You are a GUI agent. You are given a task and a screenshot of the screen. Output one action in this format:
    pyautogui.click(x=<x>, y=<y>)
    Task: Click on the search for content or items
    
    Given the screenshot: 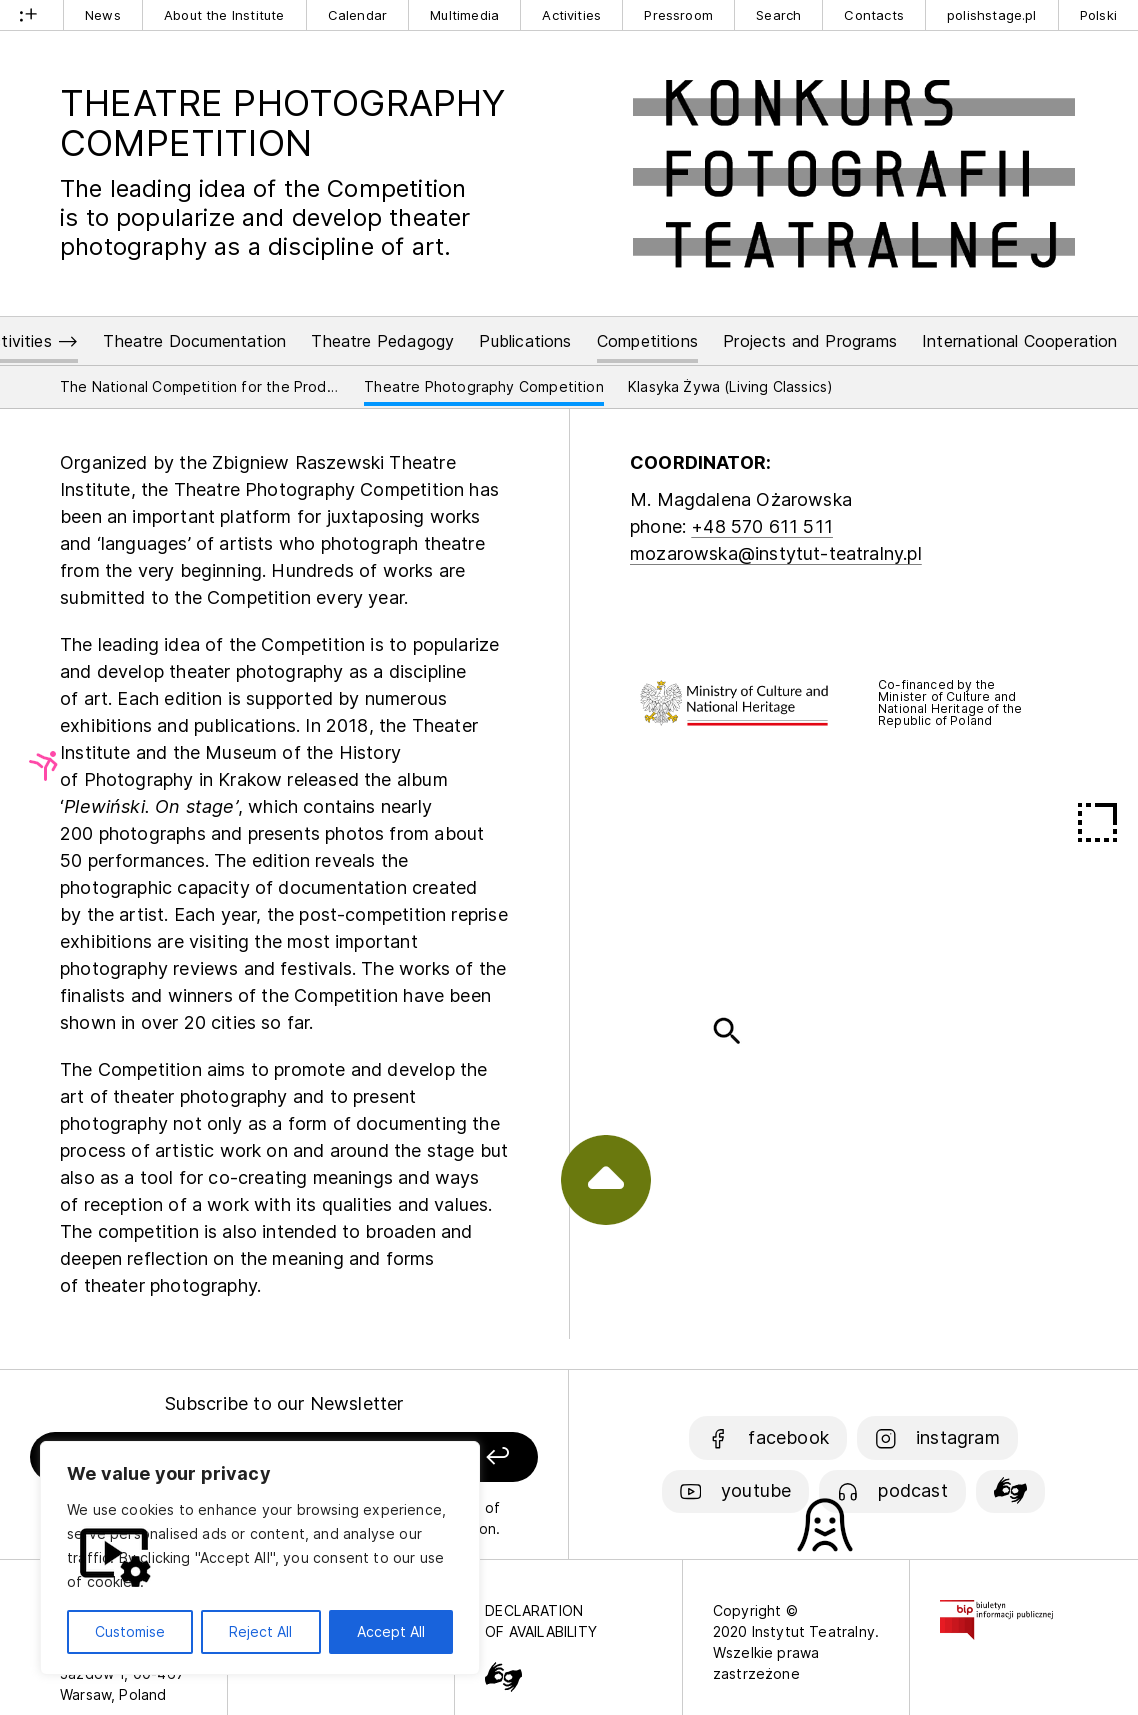 What is the action you would take?
    pyautogui.click(x=727, y=1031)
    